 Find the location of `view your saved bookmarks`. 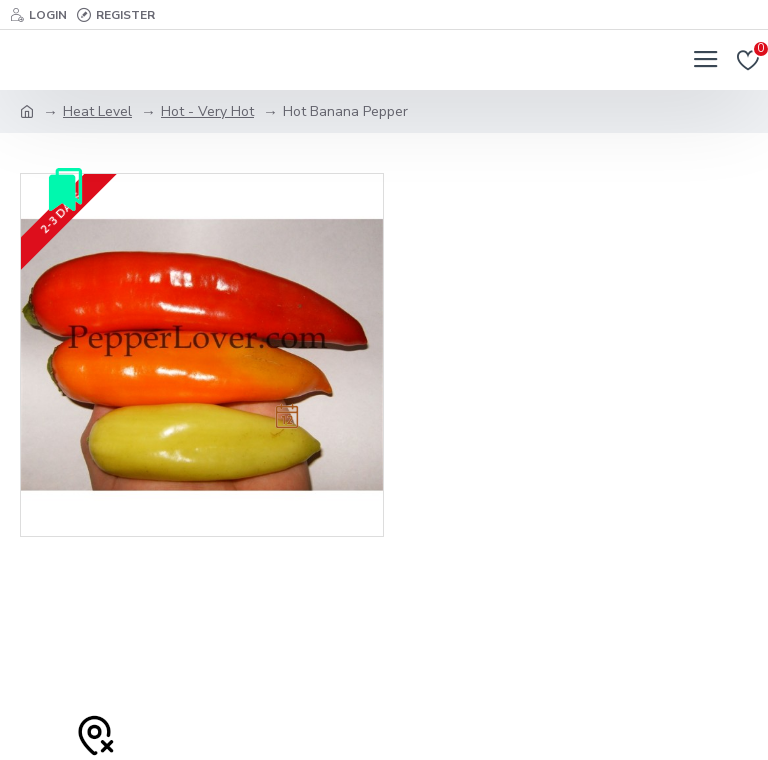

view your saved bookmarks is located at coordinates (65, 189).